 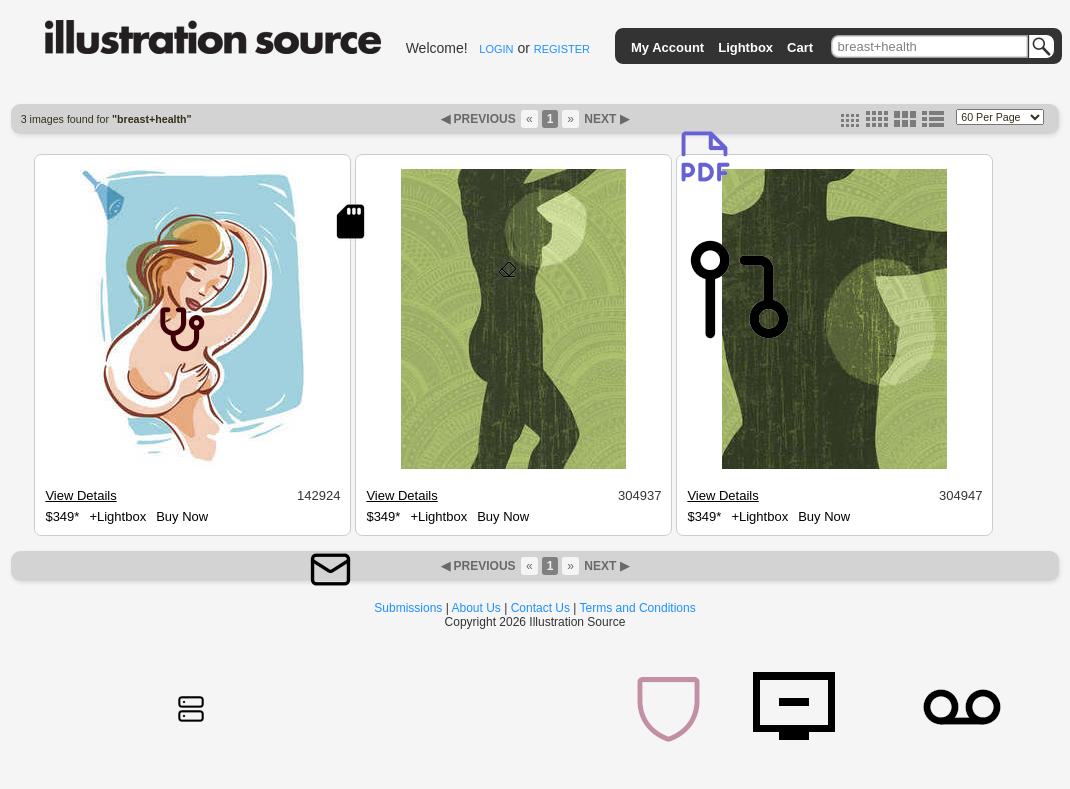 I want to click on remove item from media queue, so click(x=794, y=706).